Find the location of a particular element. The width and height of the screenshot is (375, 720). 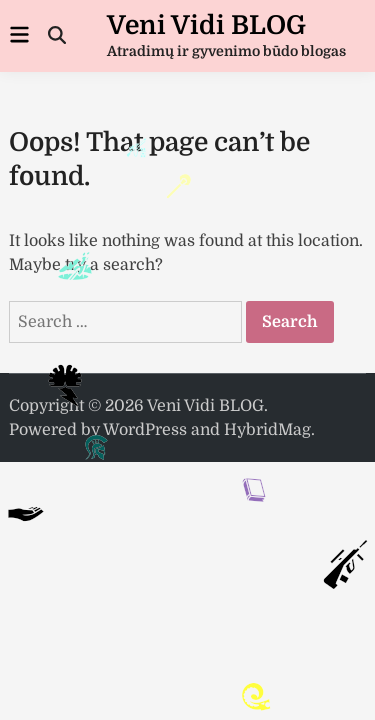

start a brainstorming session is located at coordinates (65, 386).